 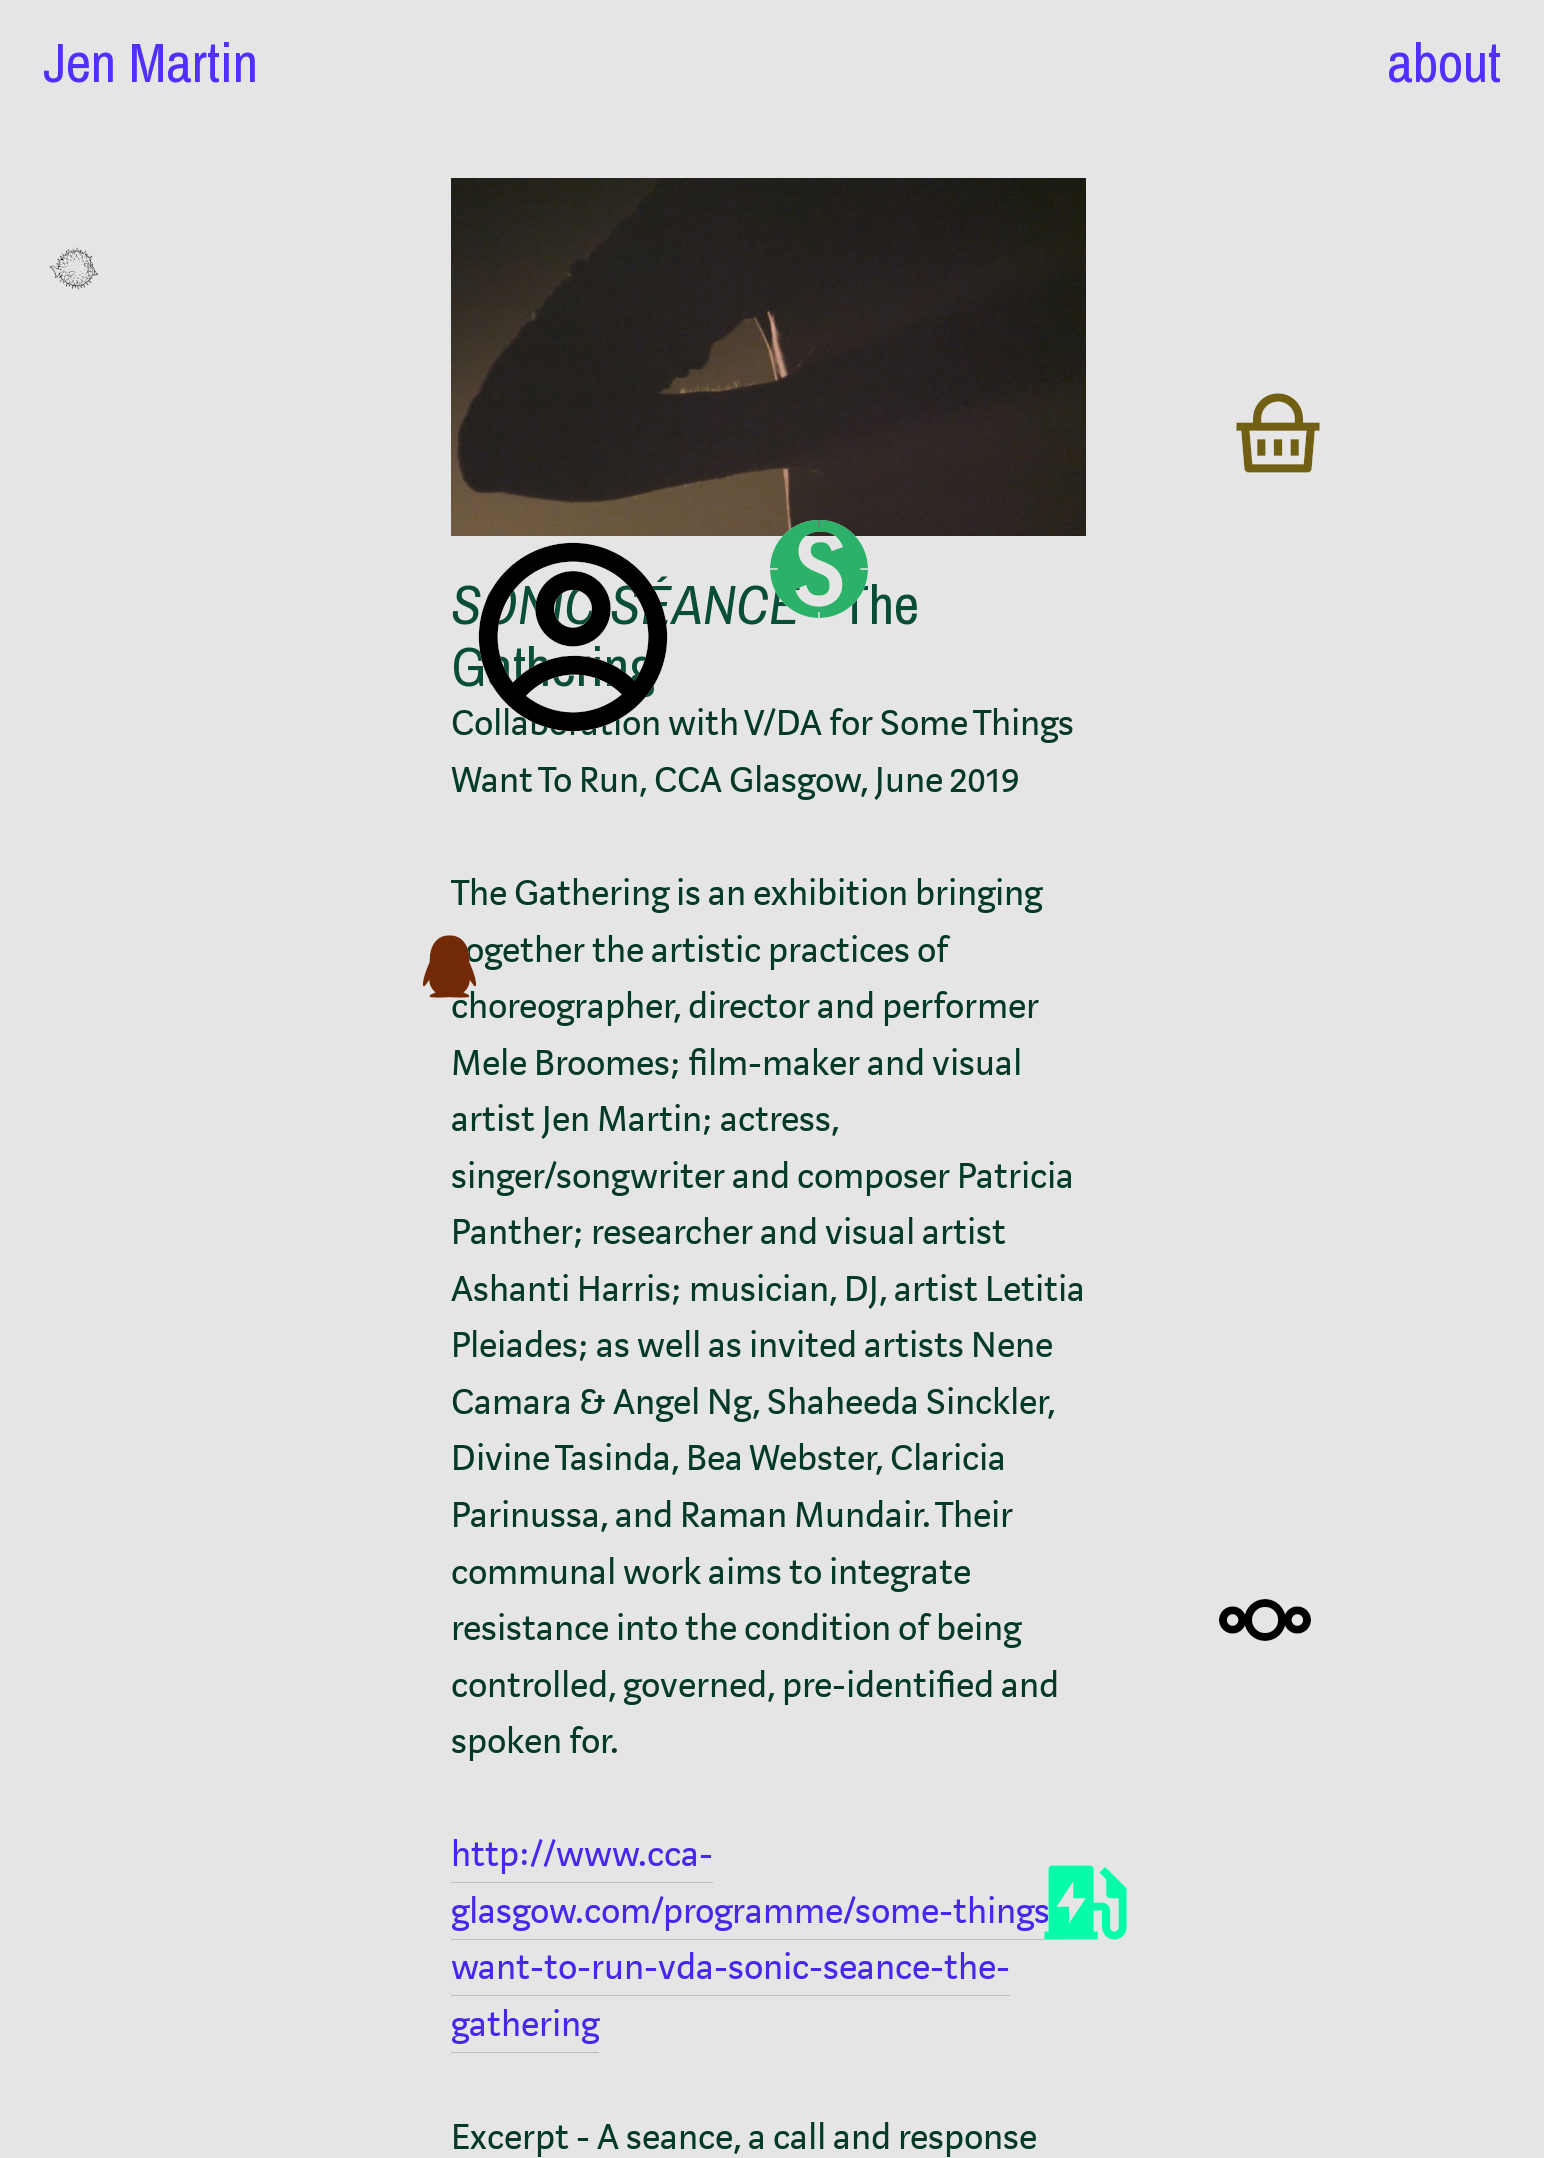 What do you see at coordinates (573, 637) in the screenshot?
I see `access your account or profile settings` at bounding box center [573, 637].